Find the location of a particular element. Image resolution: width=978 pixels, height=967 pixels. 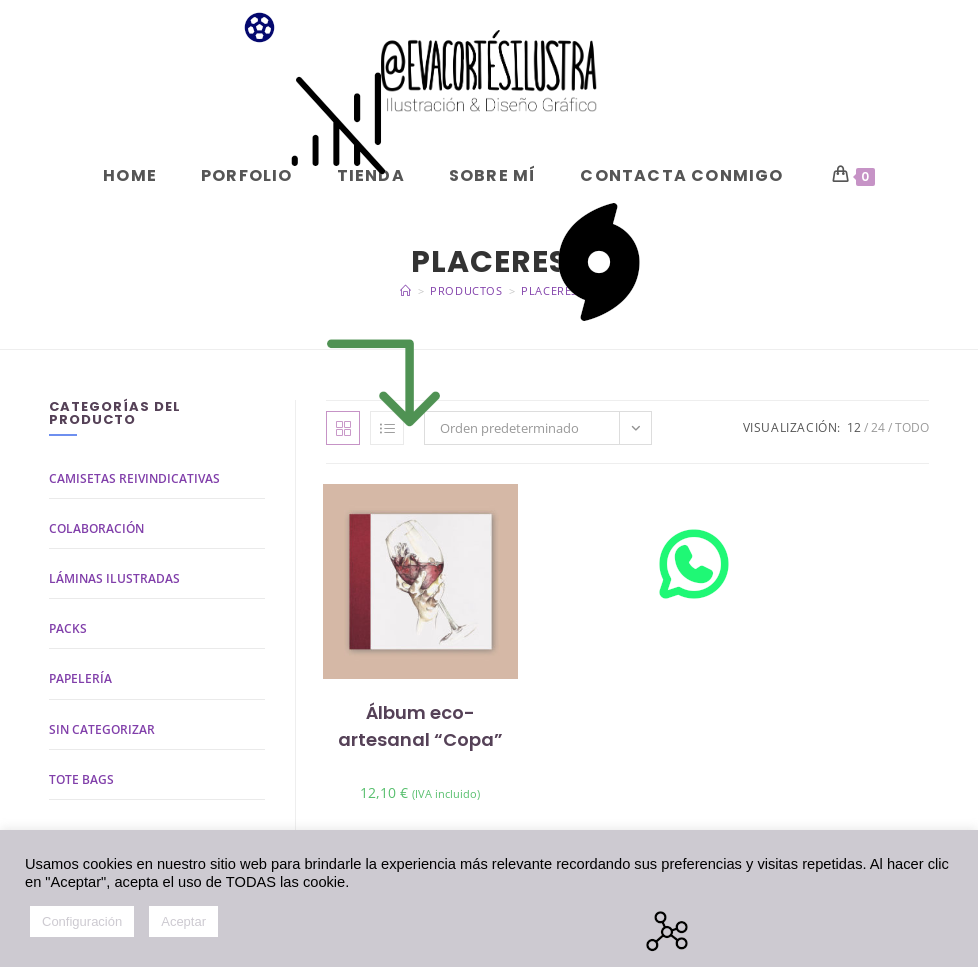

indicates hurricane or tropical storm warning is located at coordinates (599, 262).